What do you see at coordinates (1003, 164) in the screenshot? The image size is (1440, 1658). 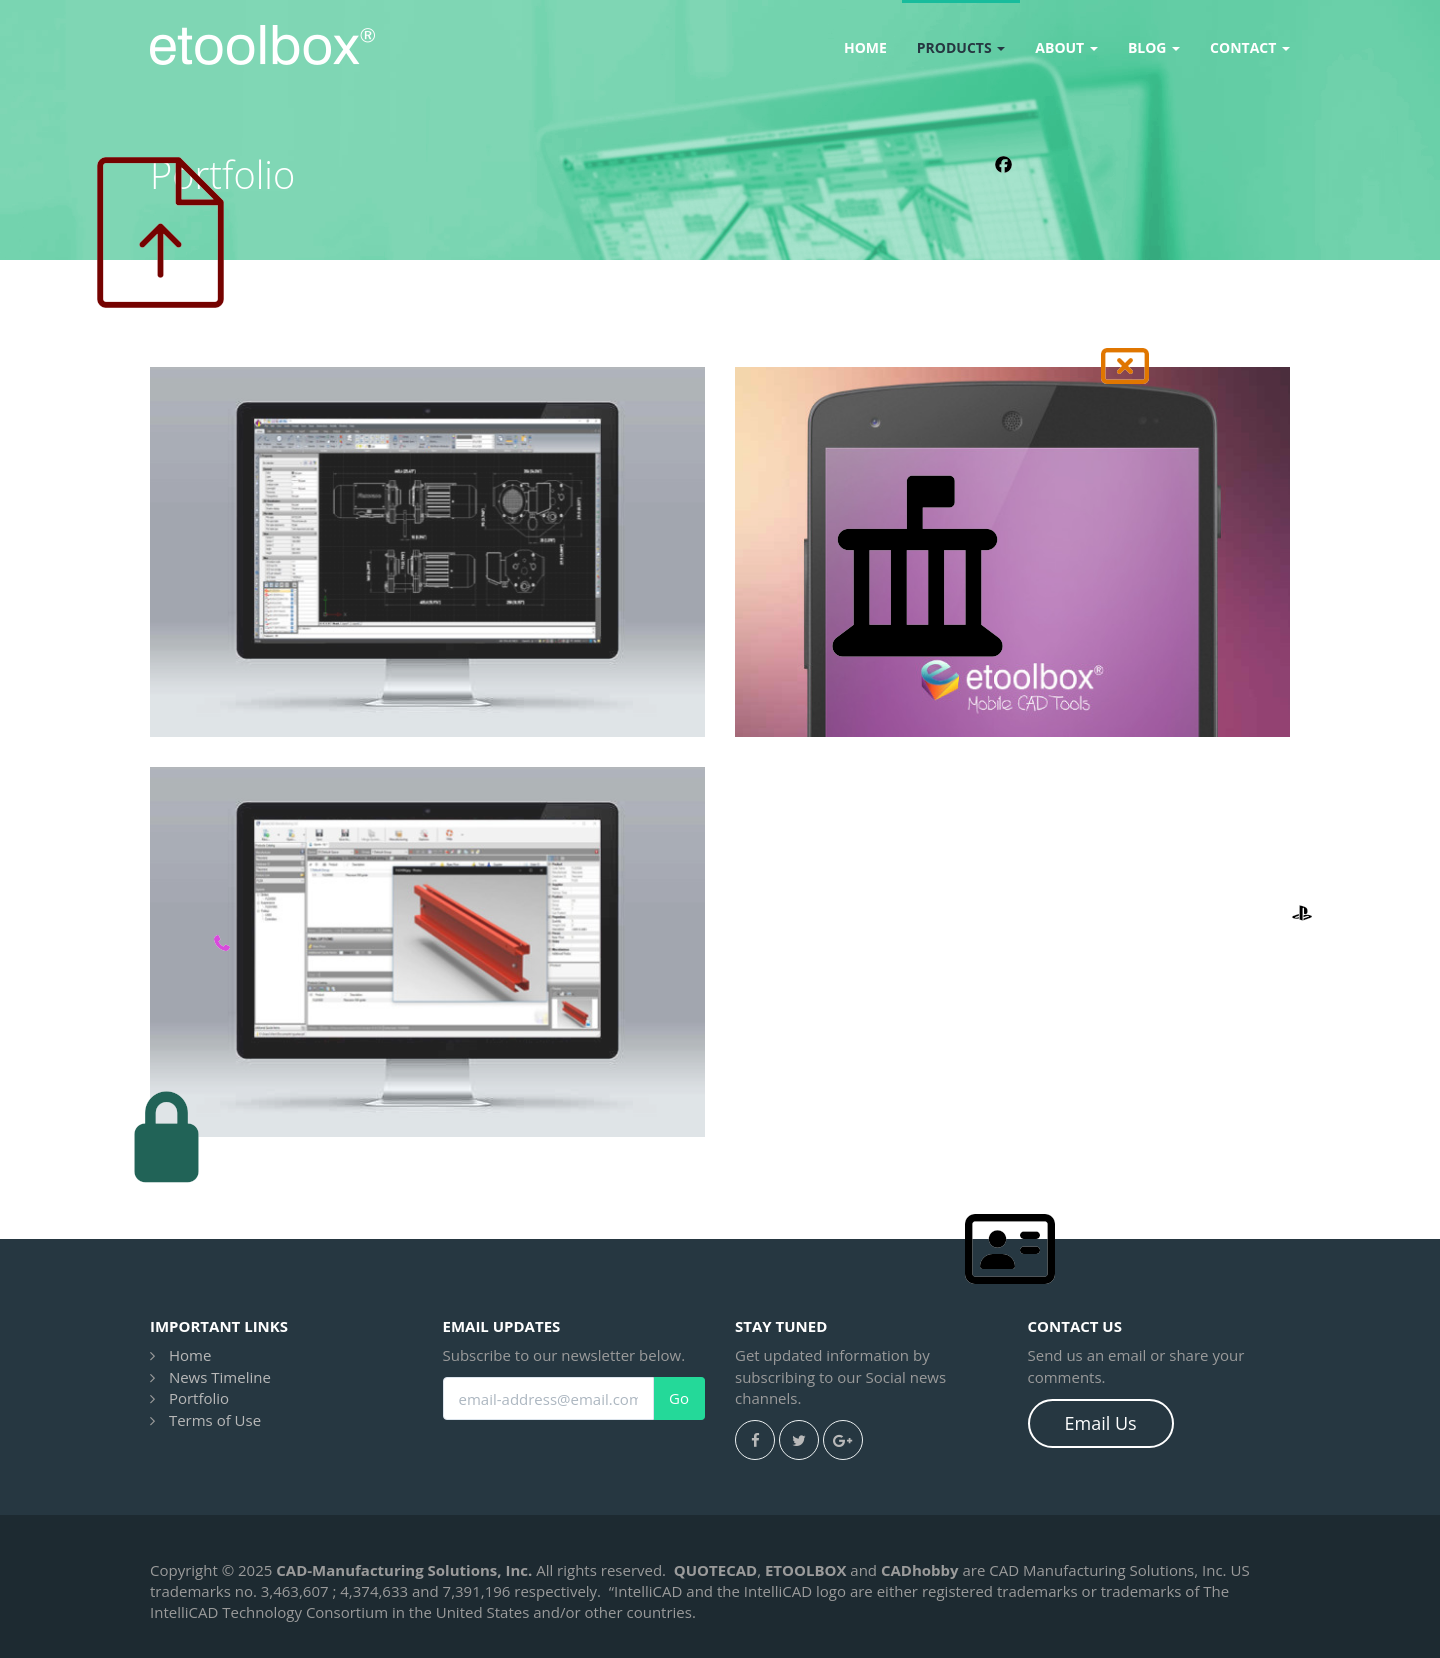 I see `open Facebook app` at bounding box center [1003, 164].